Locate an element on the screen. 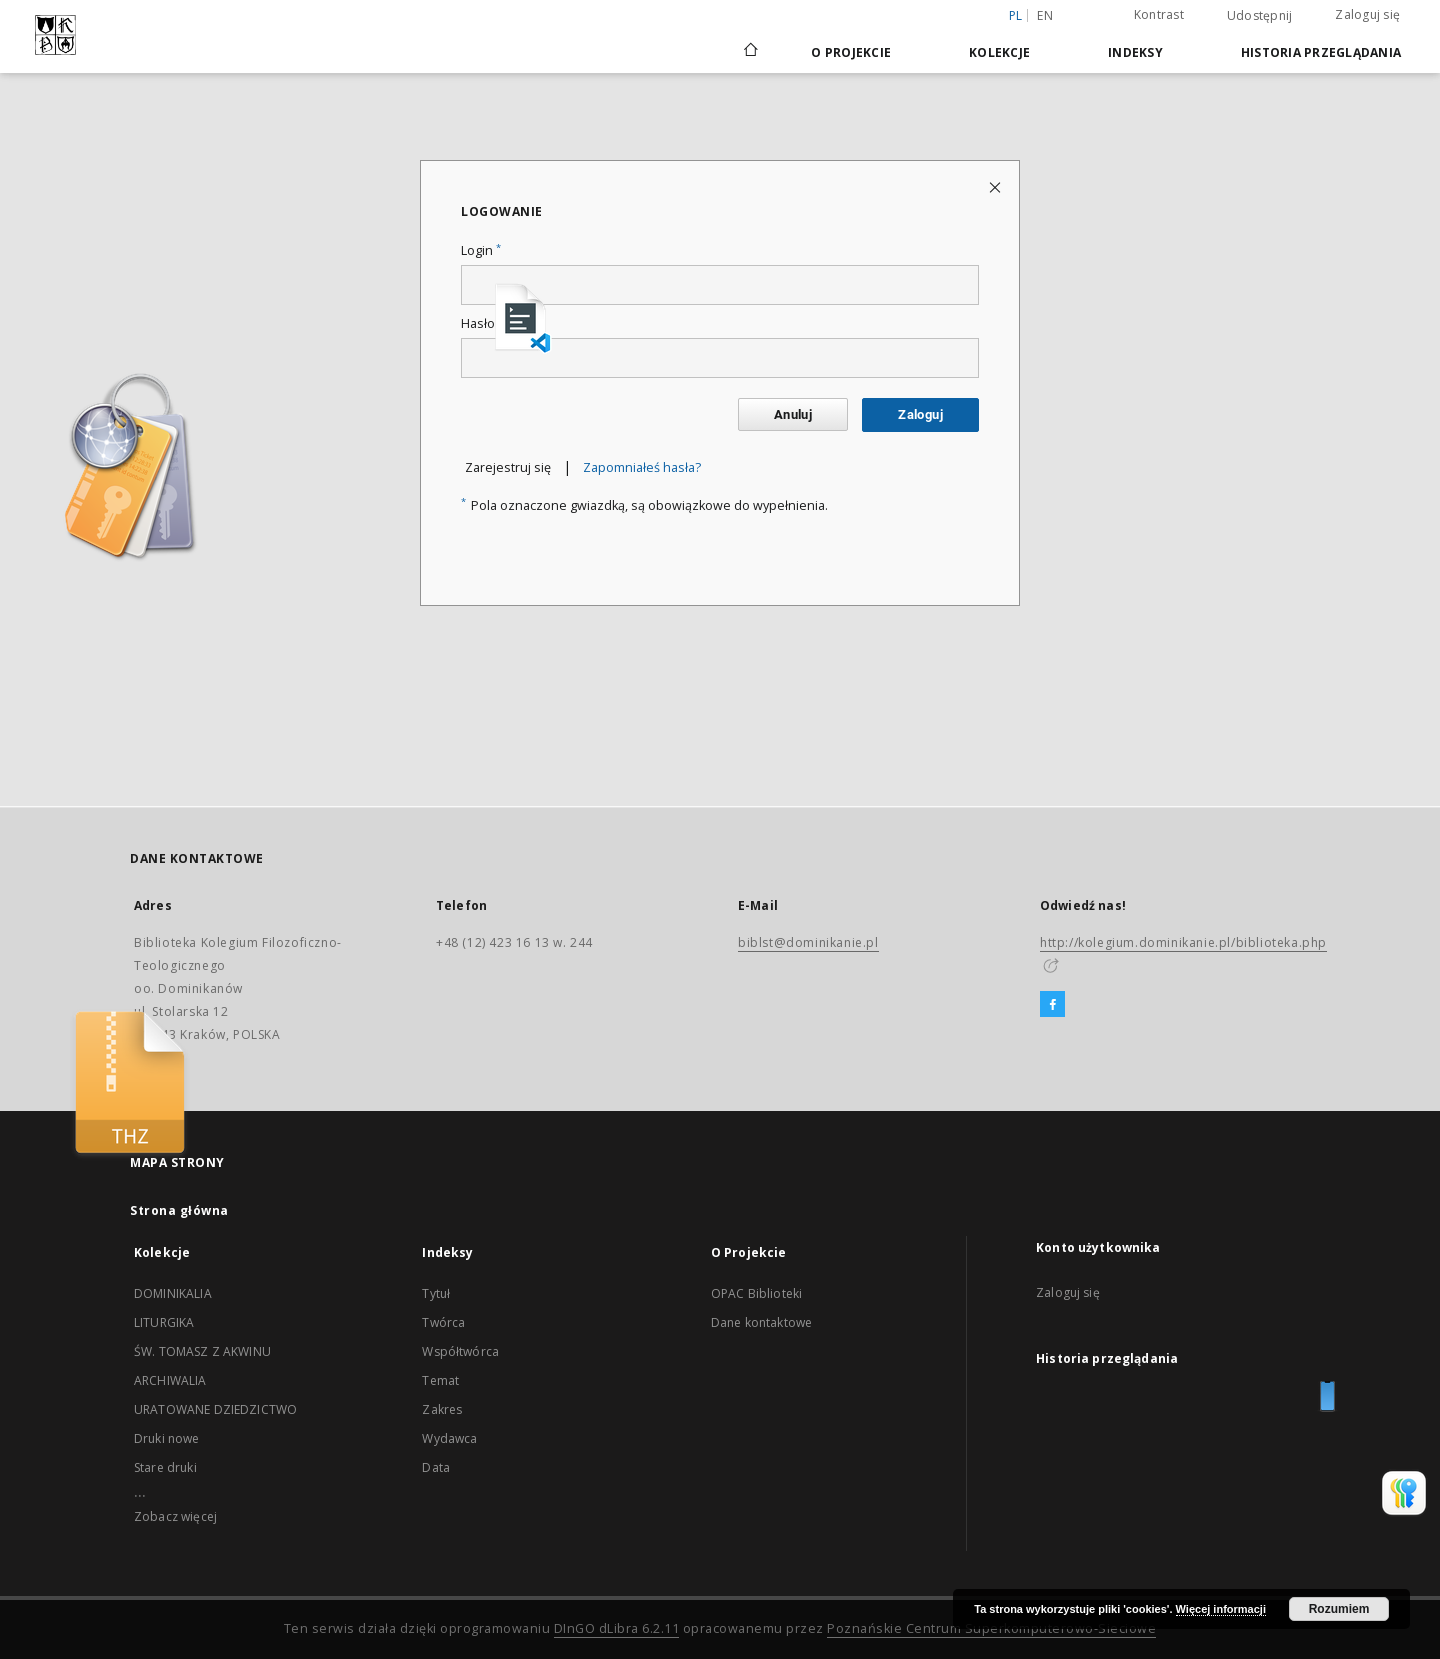 The height and width of the screenshot is (1659, 1440). access kerberos authentication settings is located at coordinates (131, 467).